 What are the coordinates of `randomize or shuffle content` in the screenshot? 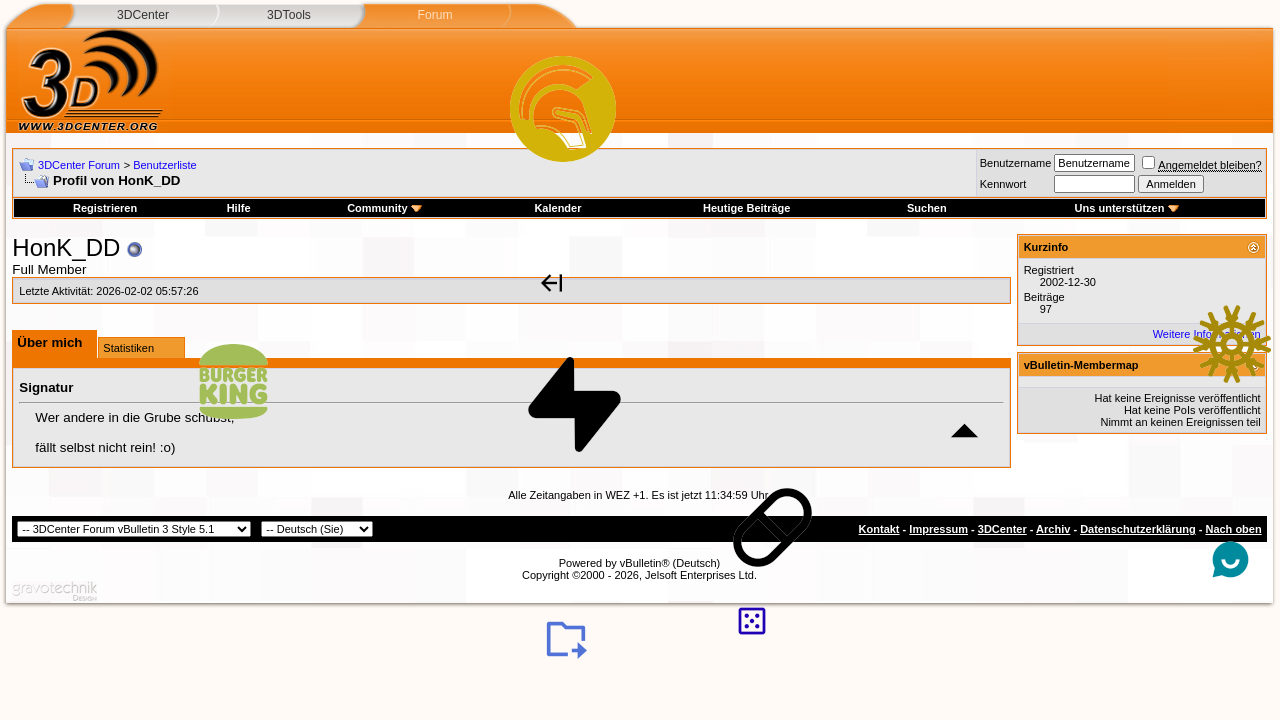 It's located at (752, 621).